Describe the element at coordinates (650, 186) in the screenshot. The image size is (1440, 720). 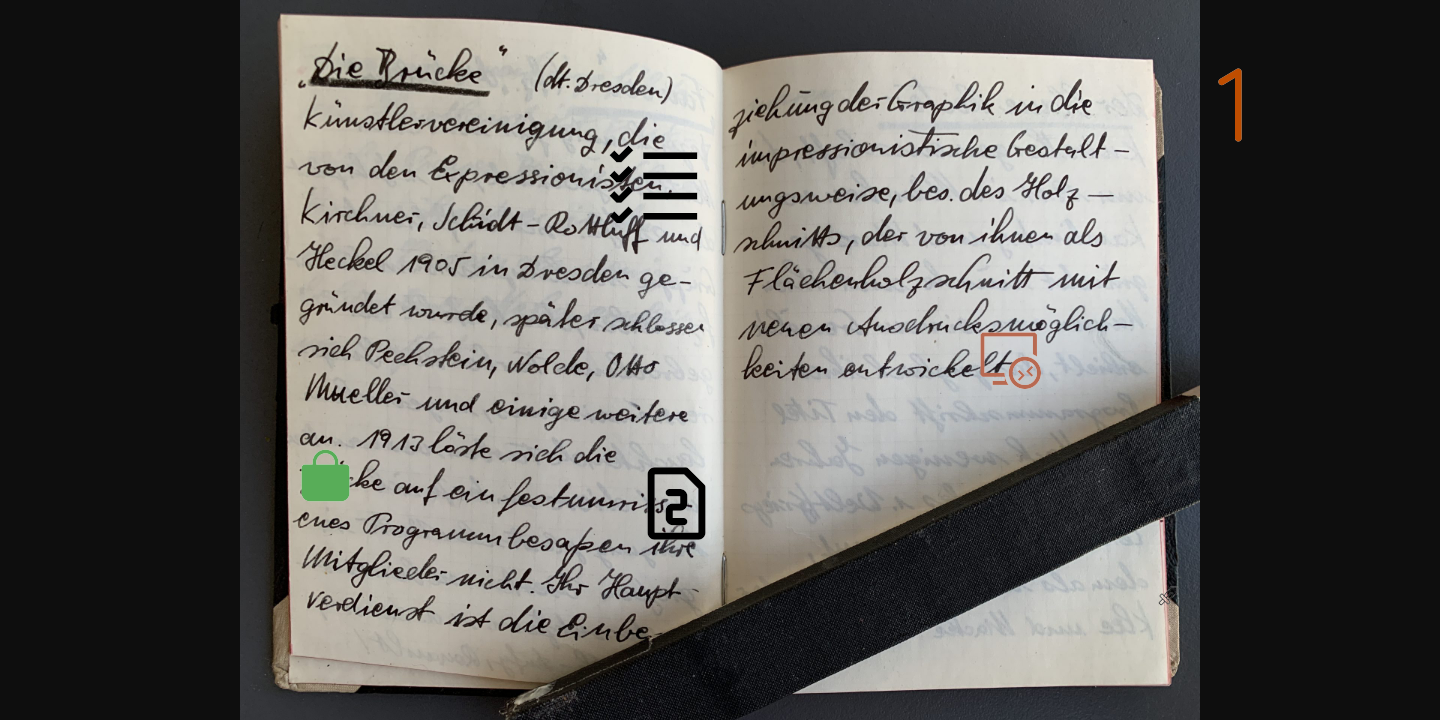
I see `view or manage your task checklist` at that location.